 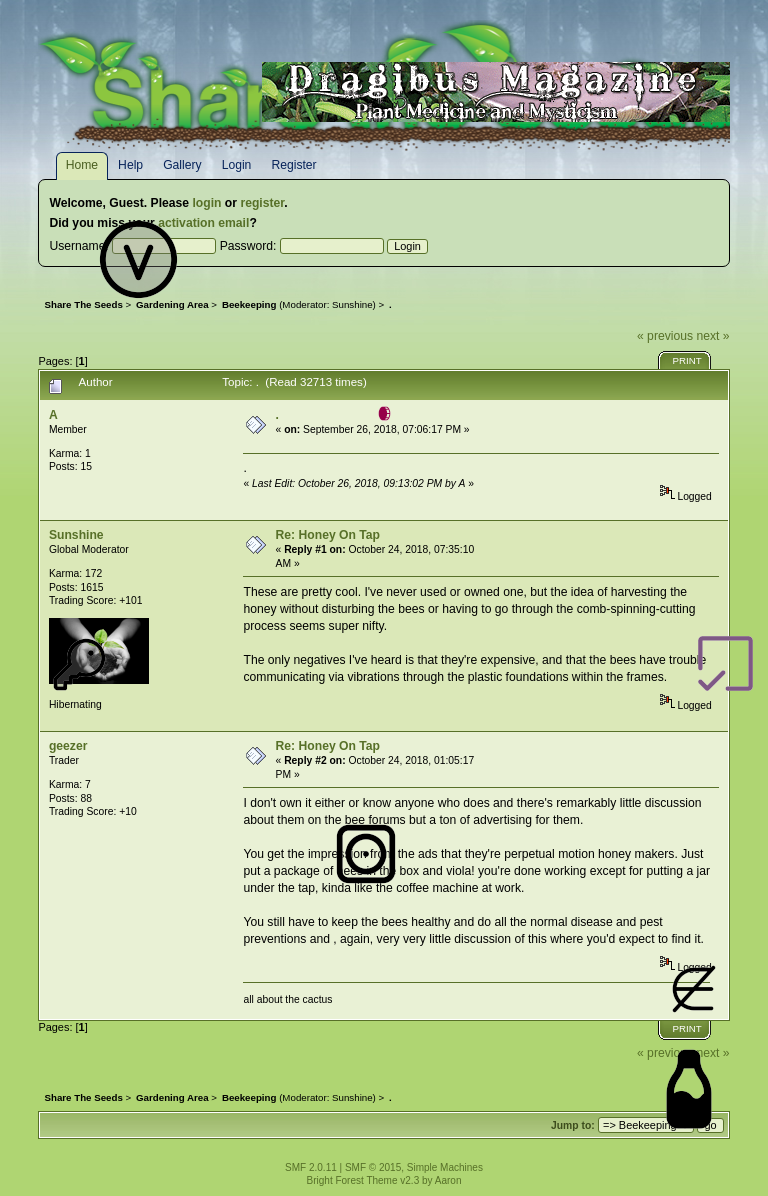 What do you see at coordinates (78, 665) in the screenshot?
I see `access security or authentication settings` at bounding box center [78, 665].